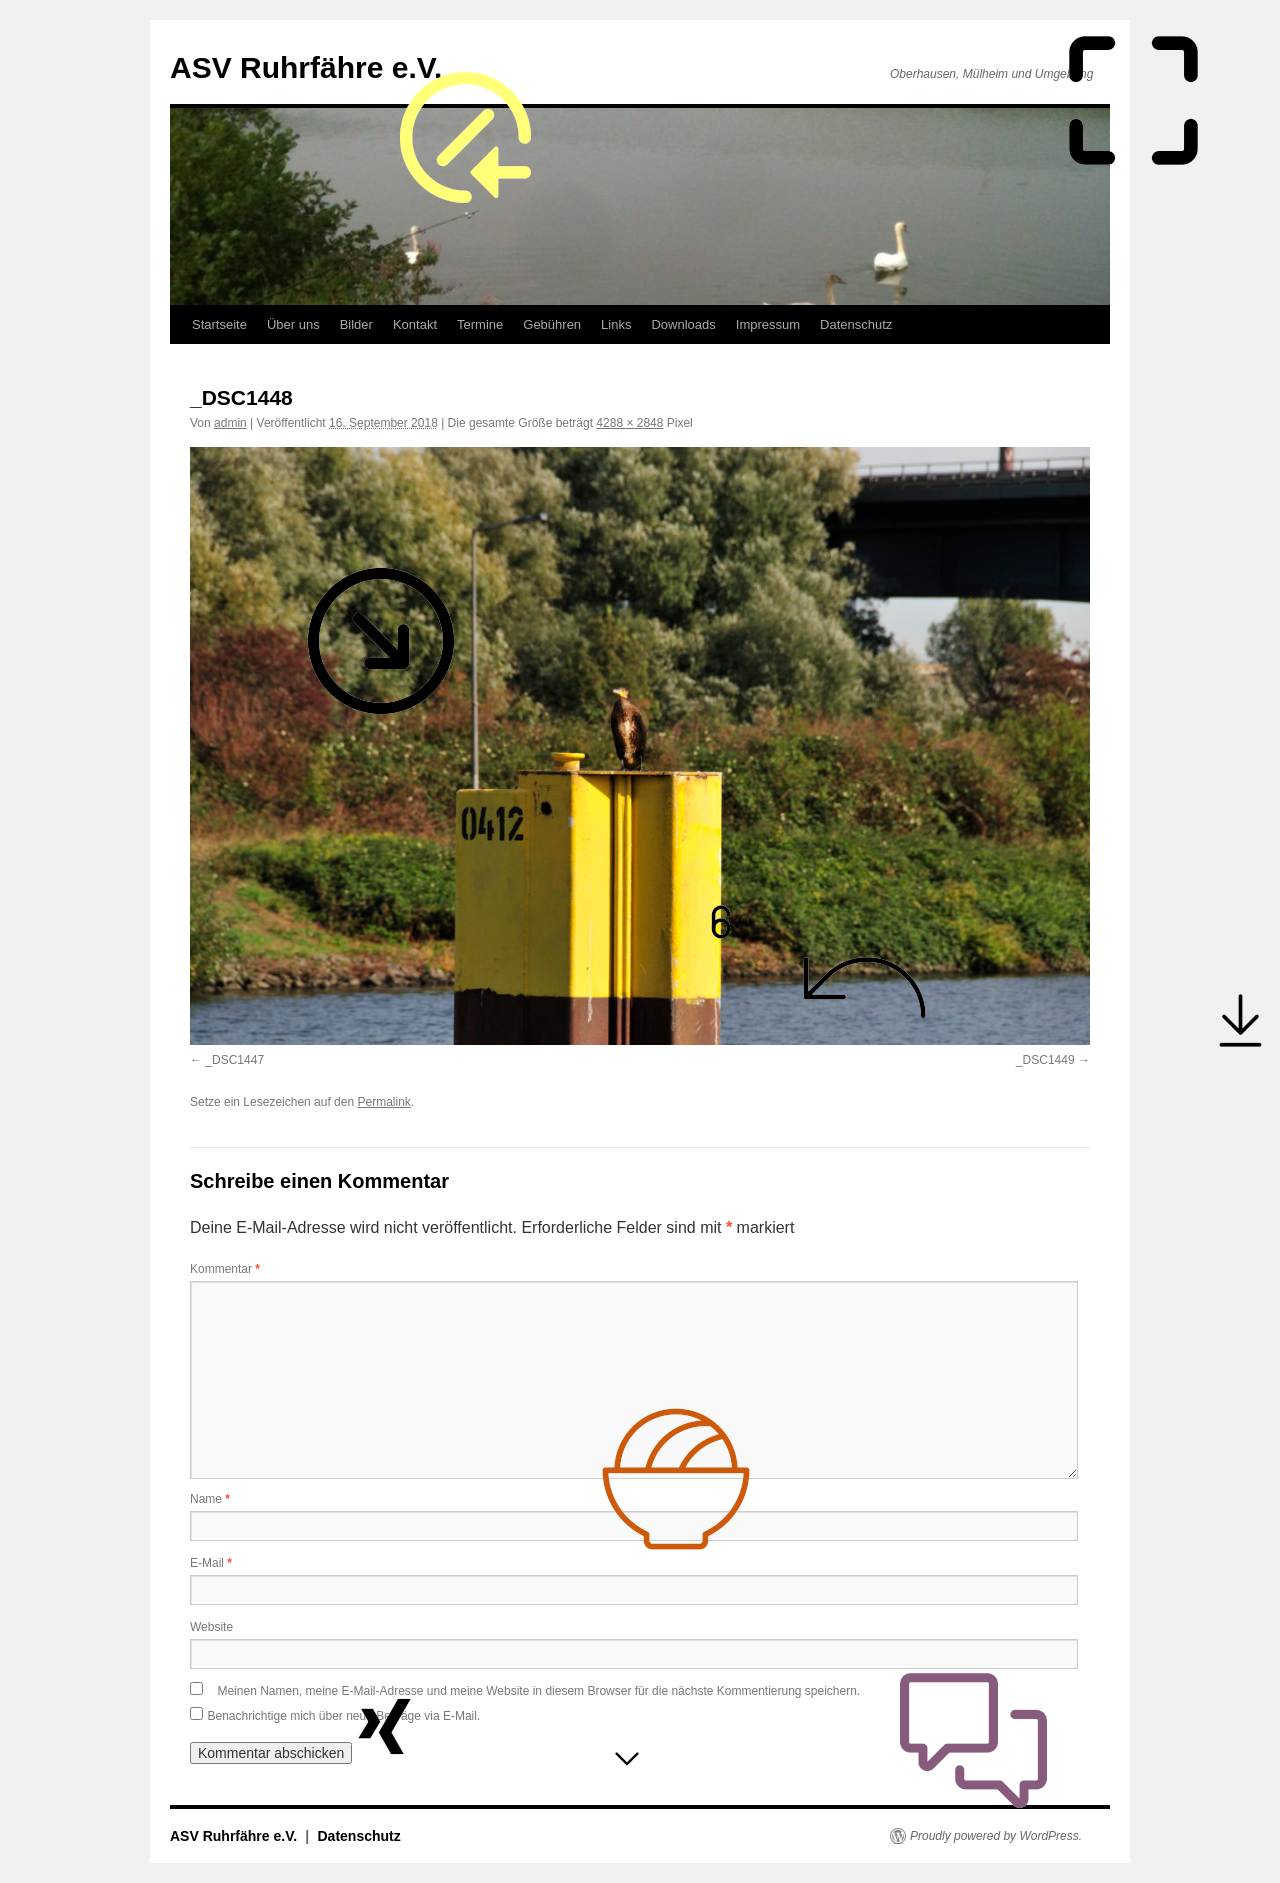 This screenshot has height=1883, width=1280. I want to click on undo previous action, so click(867, 983).